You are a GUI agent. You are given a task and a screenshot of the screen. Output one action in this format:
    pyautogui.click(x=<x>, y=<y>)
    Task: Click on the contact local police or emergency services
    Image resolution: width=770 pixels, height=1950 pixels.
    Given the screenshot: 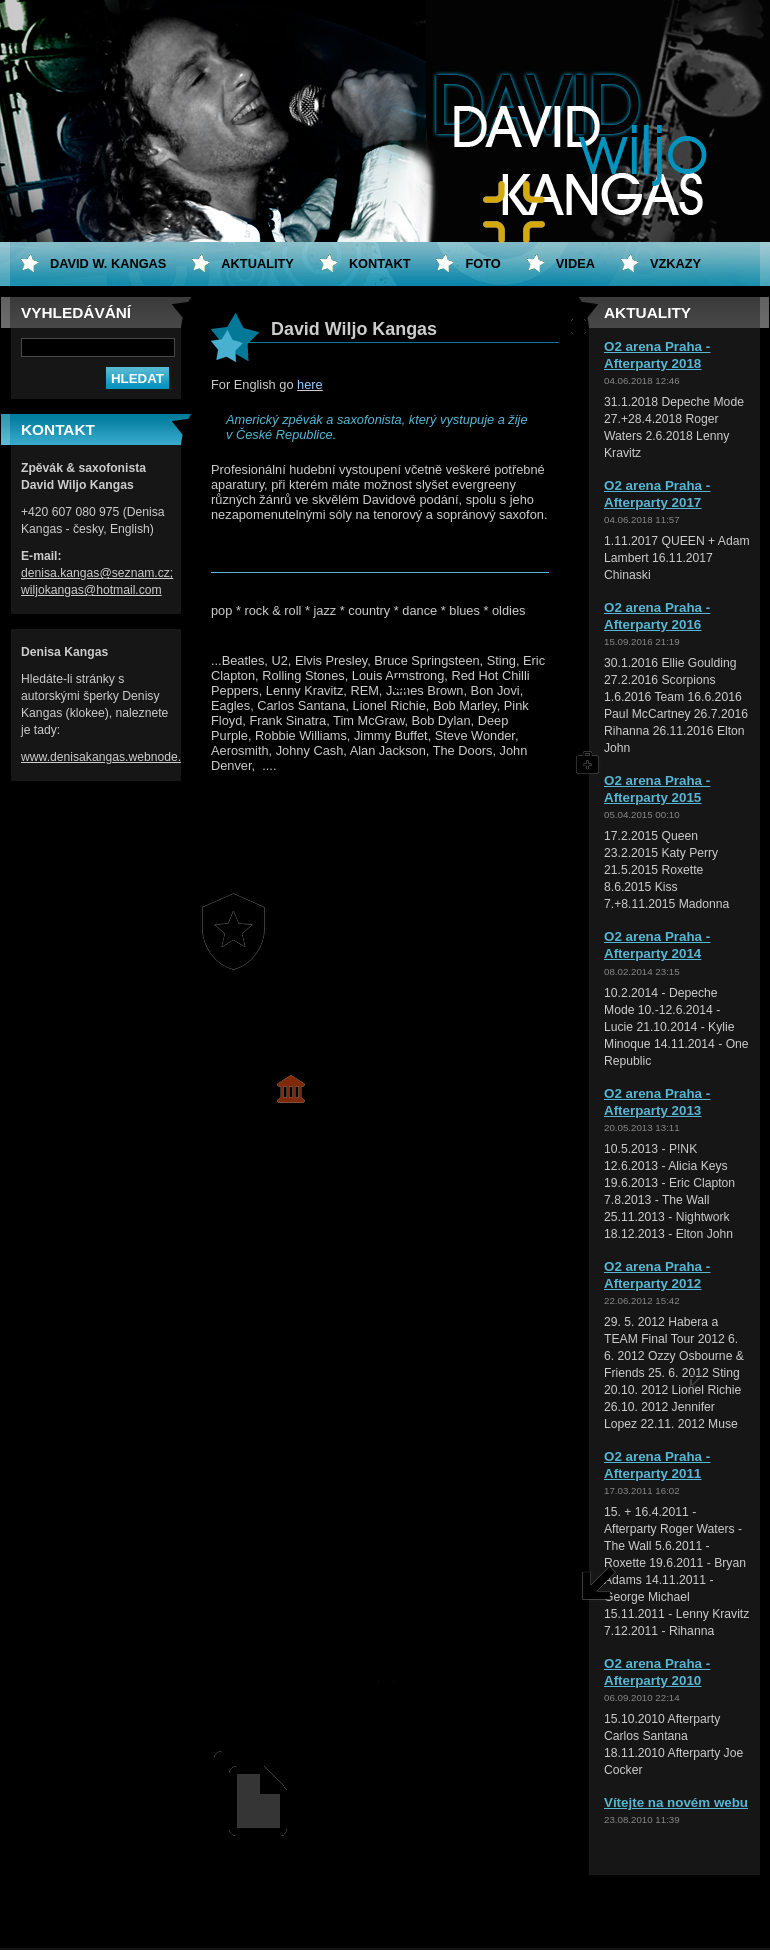 What is the action you would take?
    pyautogui.click(x=233, y=931)
    